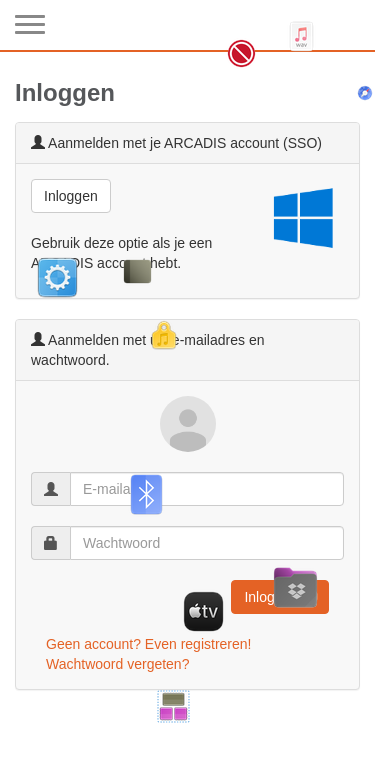  What do you see at coordinates (365, 93) in the screenshot?
I see `open the web browser` at bounding box center [365, 93].